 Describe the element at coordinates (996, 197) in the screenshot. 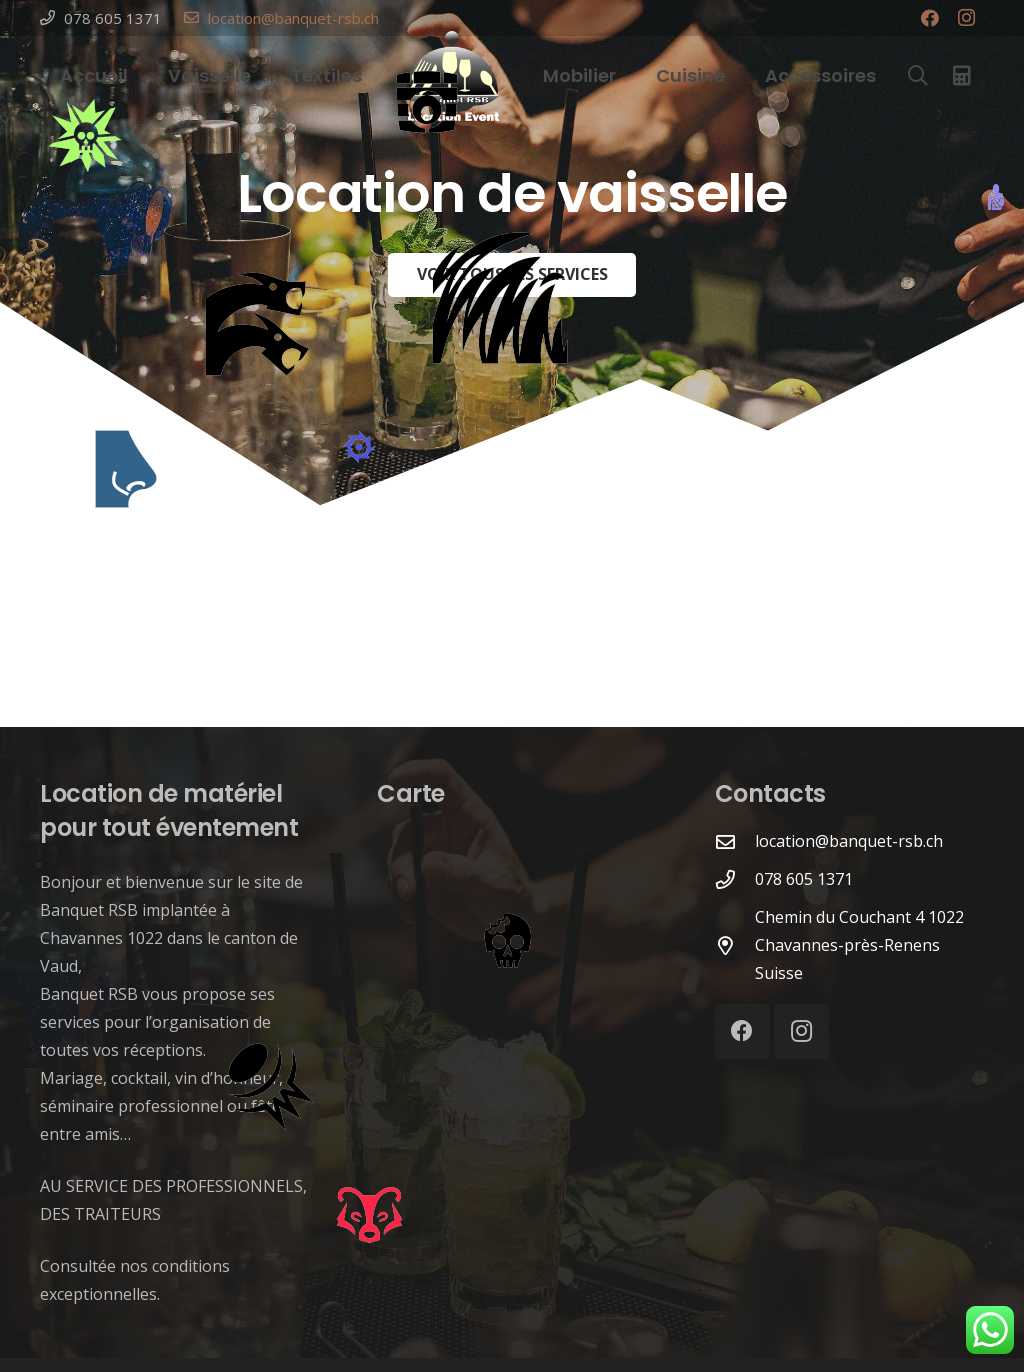

I see `indicates an injury or medical condition` at that location.